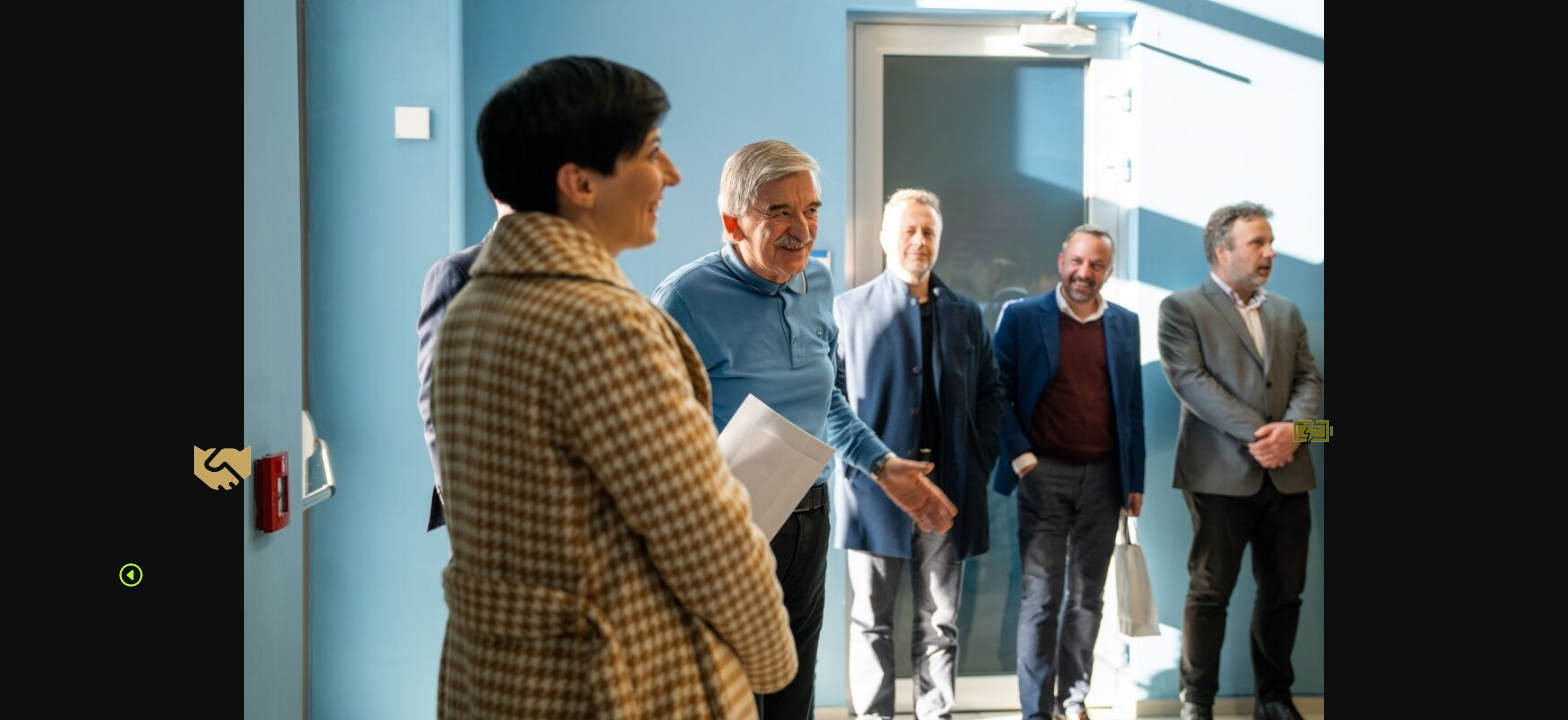 The image size is (1568, 720). Describe the element at coordinates (222, 467) in the screenshot. I see `confirm a partnership or agreement` at that location.